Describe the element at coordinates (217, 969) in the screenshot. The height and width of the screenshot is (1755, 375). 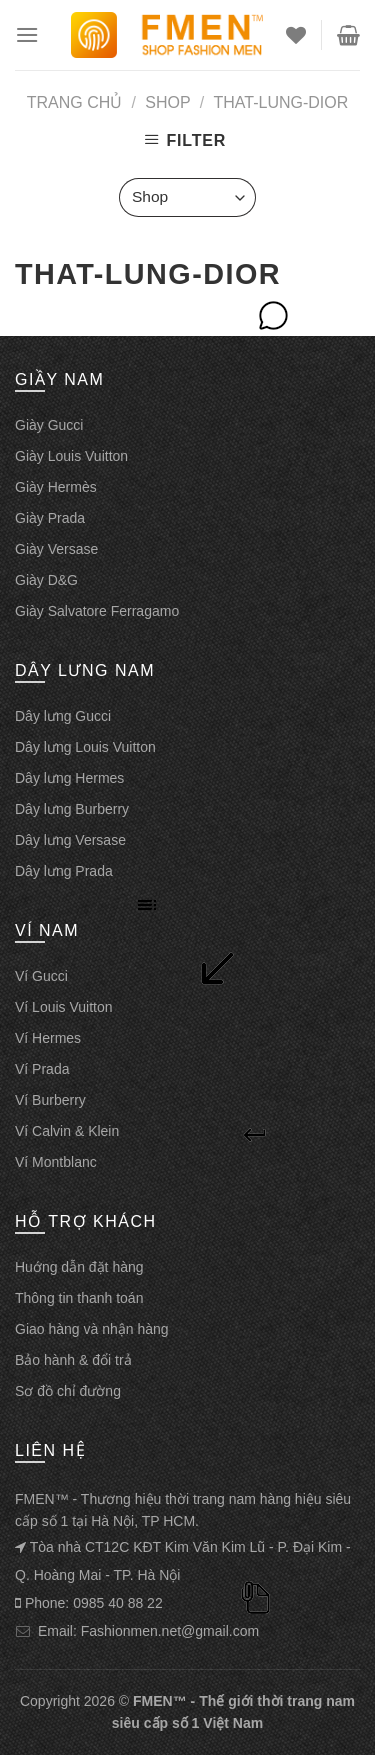
I see `indicates an incoming call was received` at that location.